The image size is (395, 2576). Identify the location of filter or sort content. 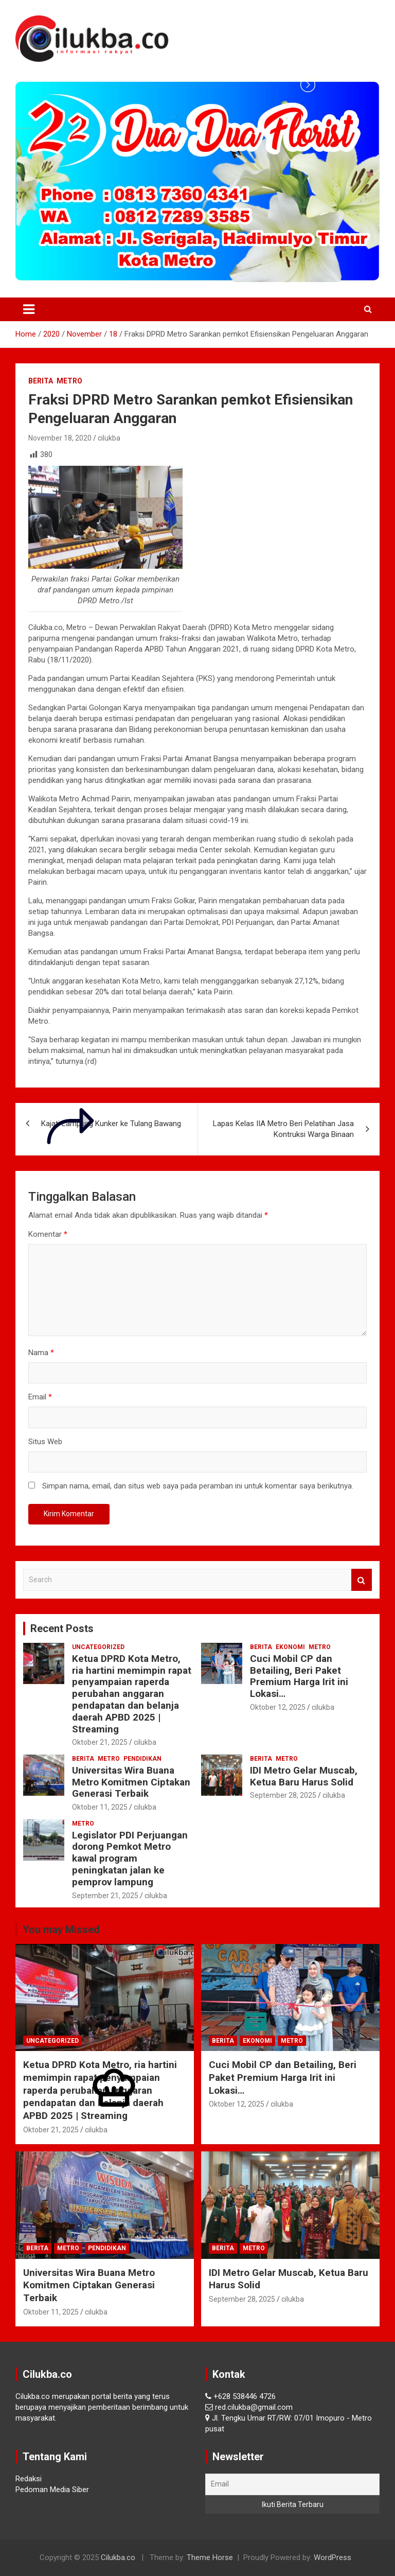
(256, 2022).